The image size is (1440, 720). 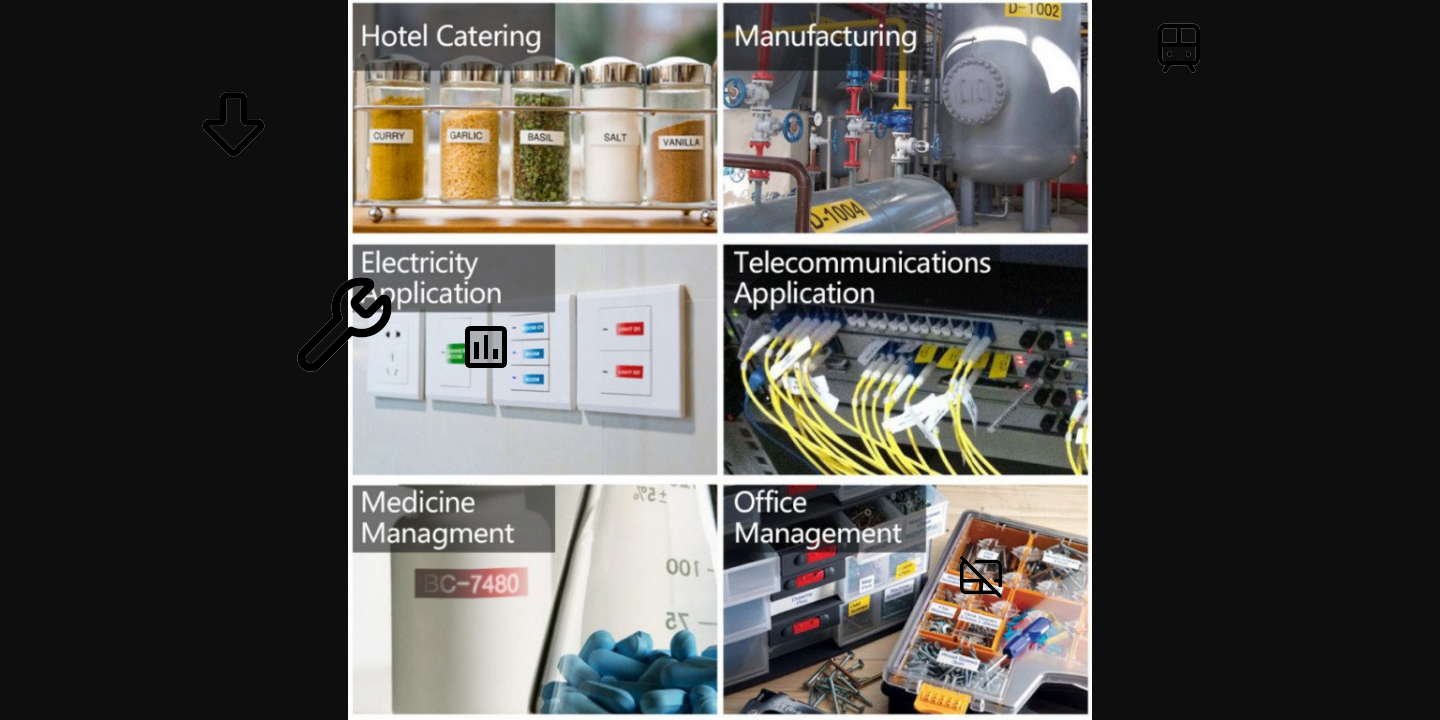 I want to click on download file or content, so click(x=233, y=122).